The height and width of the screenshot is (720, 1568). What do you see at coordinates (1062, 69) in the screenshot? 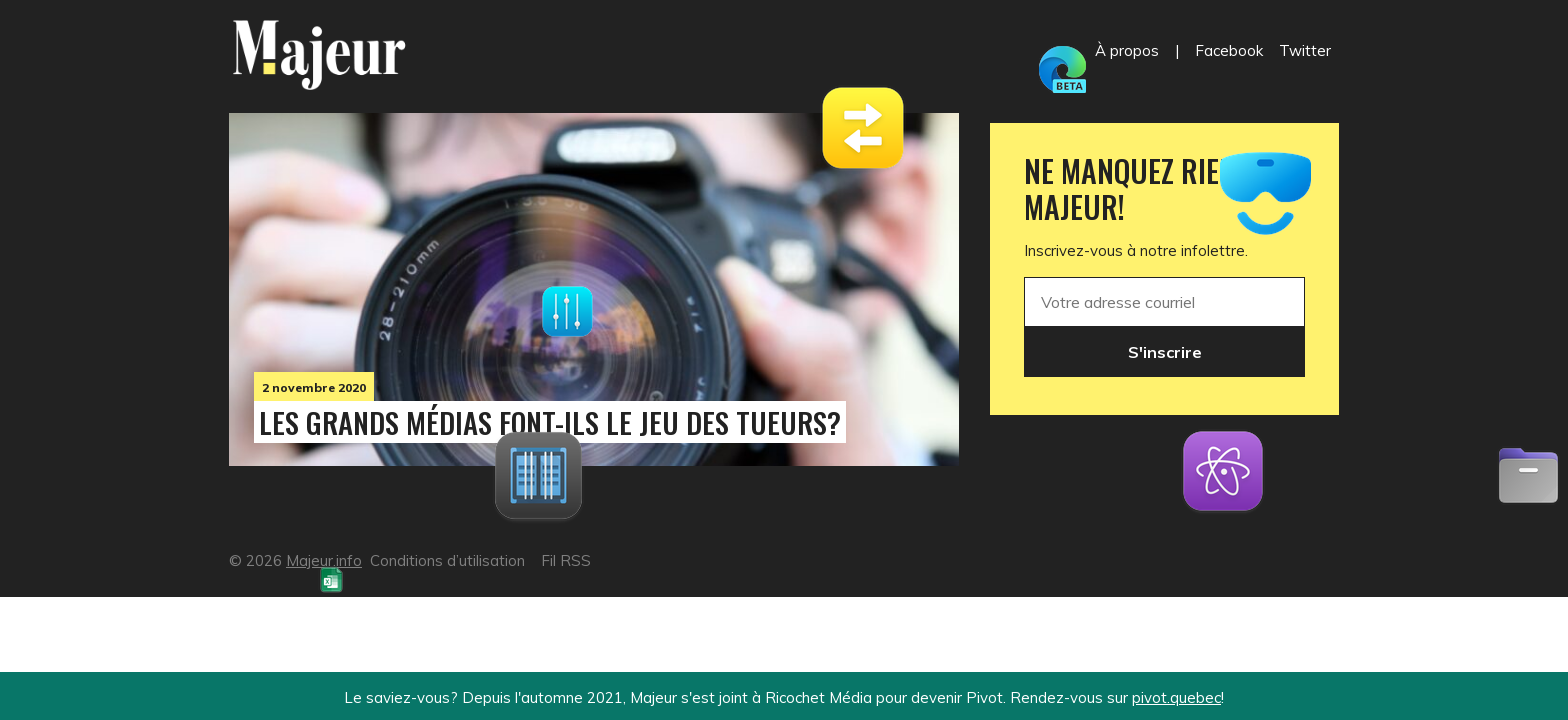
I see `launch microsoft edge beta browser` at bounding box center [1062, 69].